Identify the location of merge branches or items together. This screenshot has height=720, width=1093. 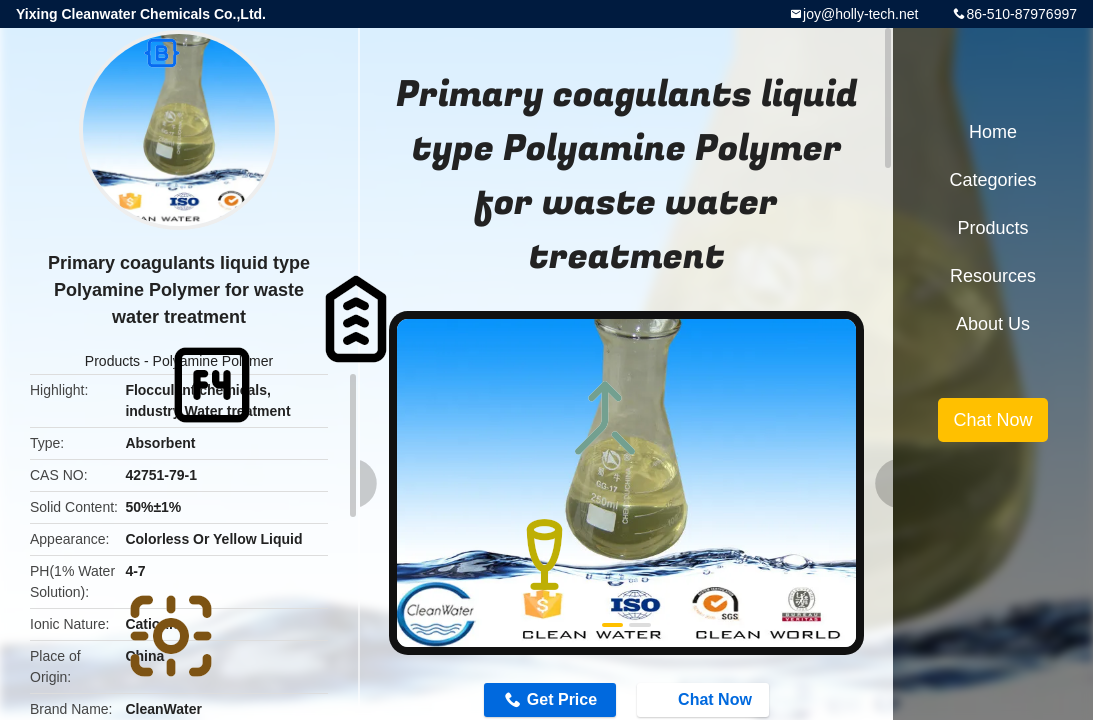
(605, 418).